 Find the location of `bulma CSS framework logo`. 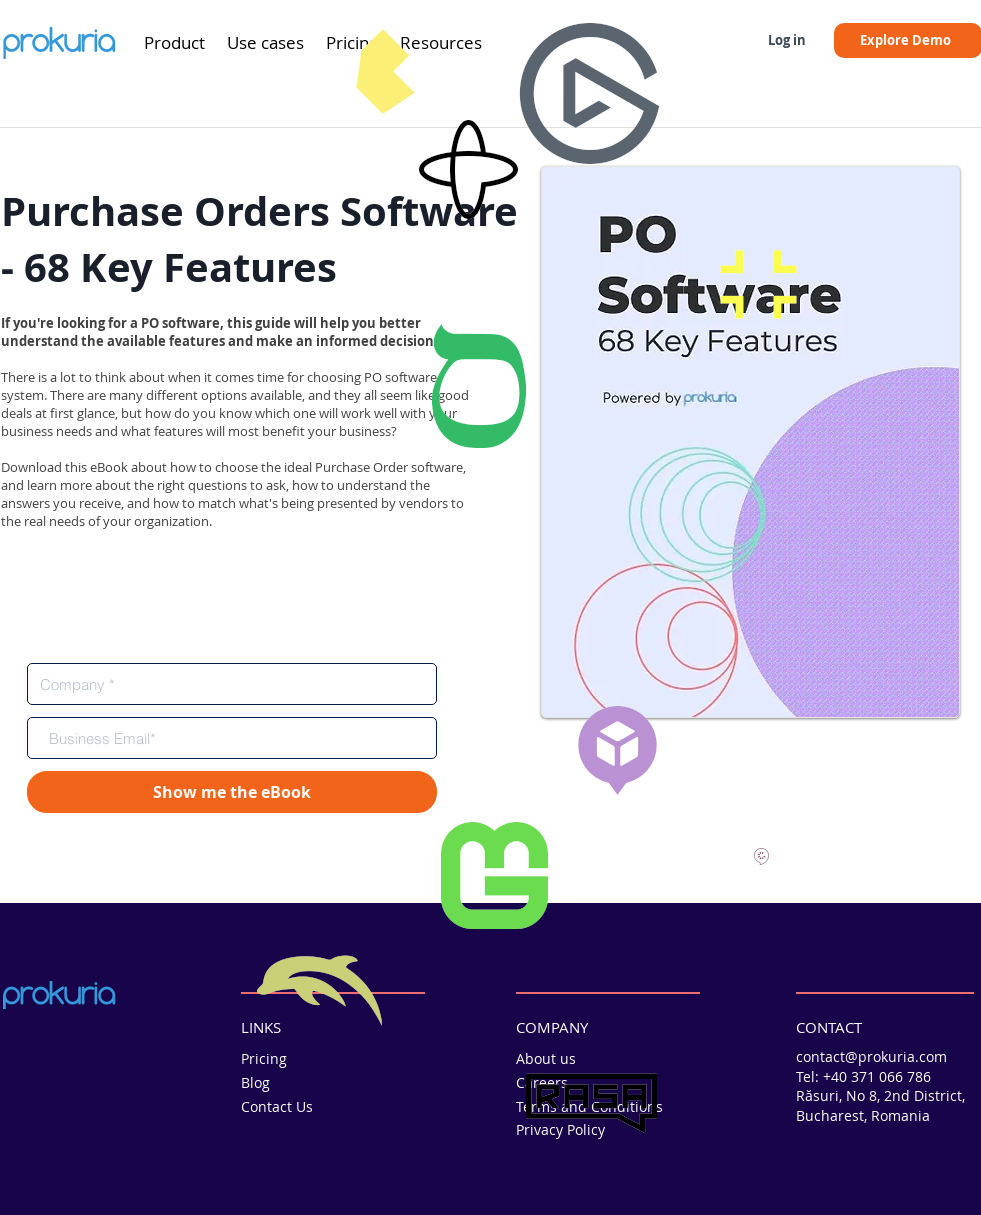

bulma CSS framework logo is located at coordinates (385, 71).